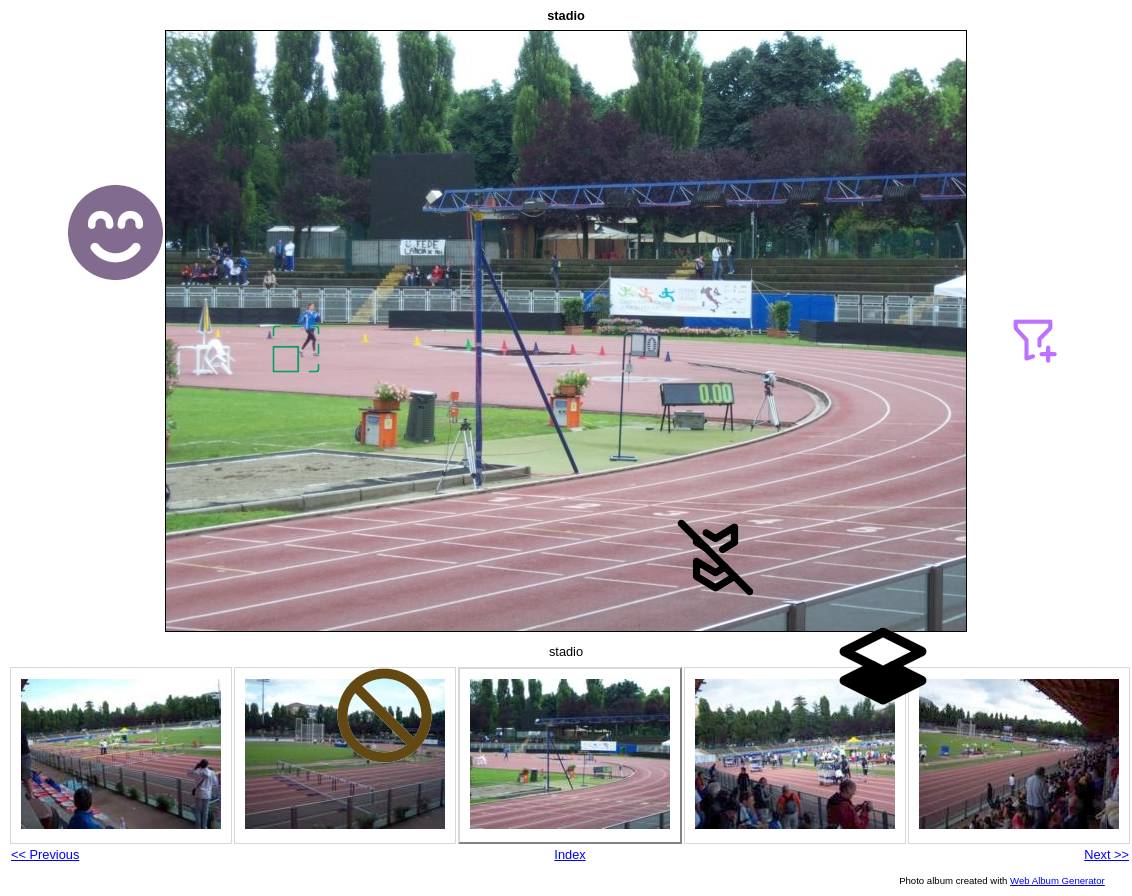  Describe the element at coordinates (296, 349) in the screenshot. I see `resize a window or element` at that location.